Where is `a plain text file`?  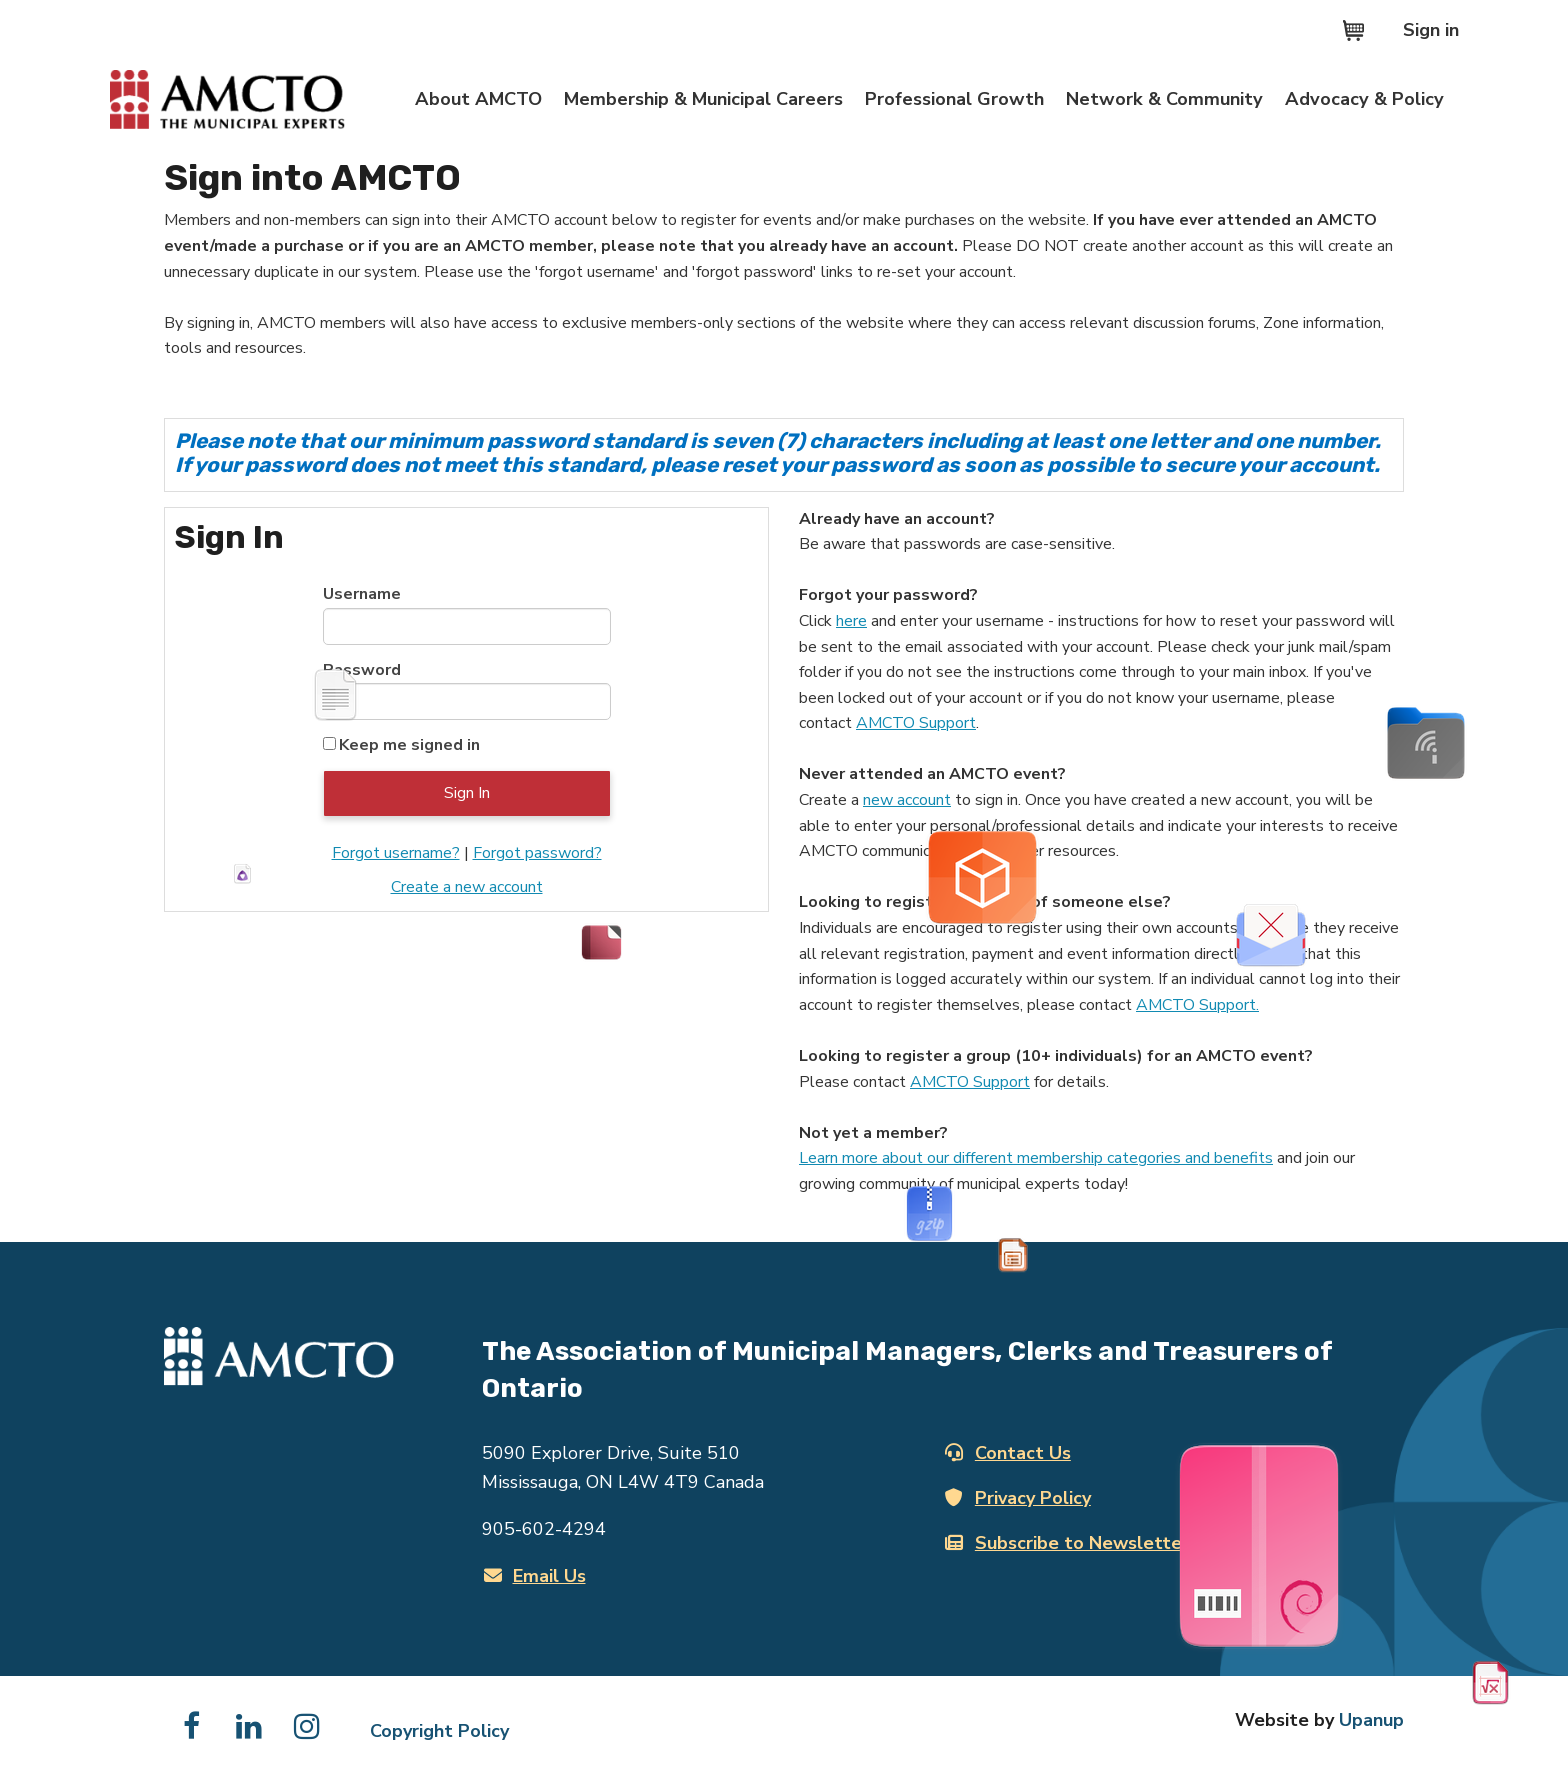
a plain text file is located at coordinates (335, 694).